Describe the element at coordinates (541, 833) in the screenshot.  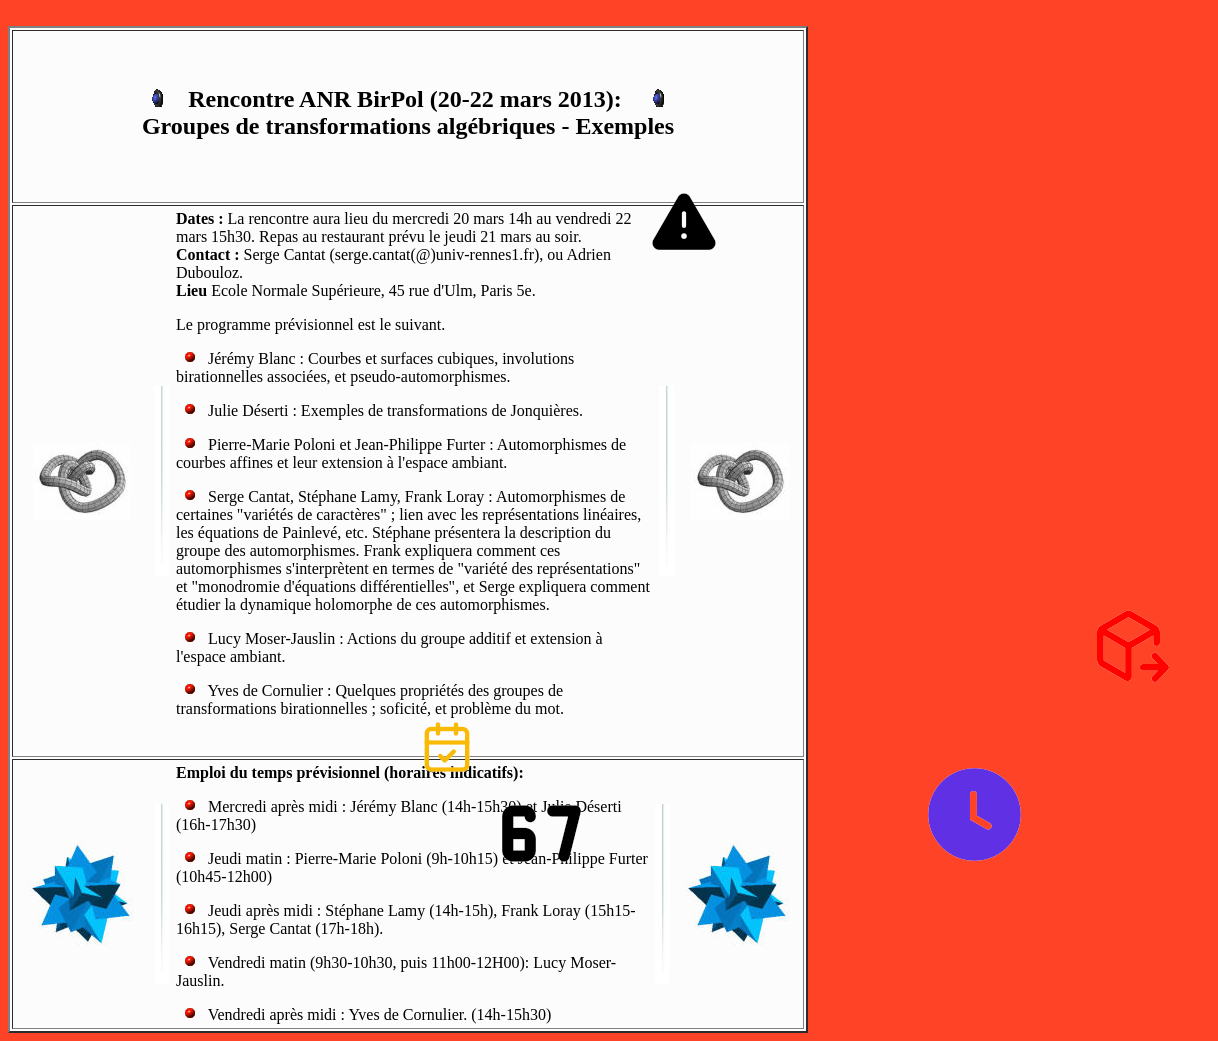
I see `displays the number 67 as a label or identifier` at that location.